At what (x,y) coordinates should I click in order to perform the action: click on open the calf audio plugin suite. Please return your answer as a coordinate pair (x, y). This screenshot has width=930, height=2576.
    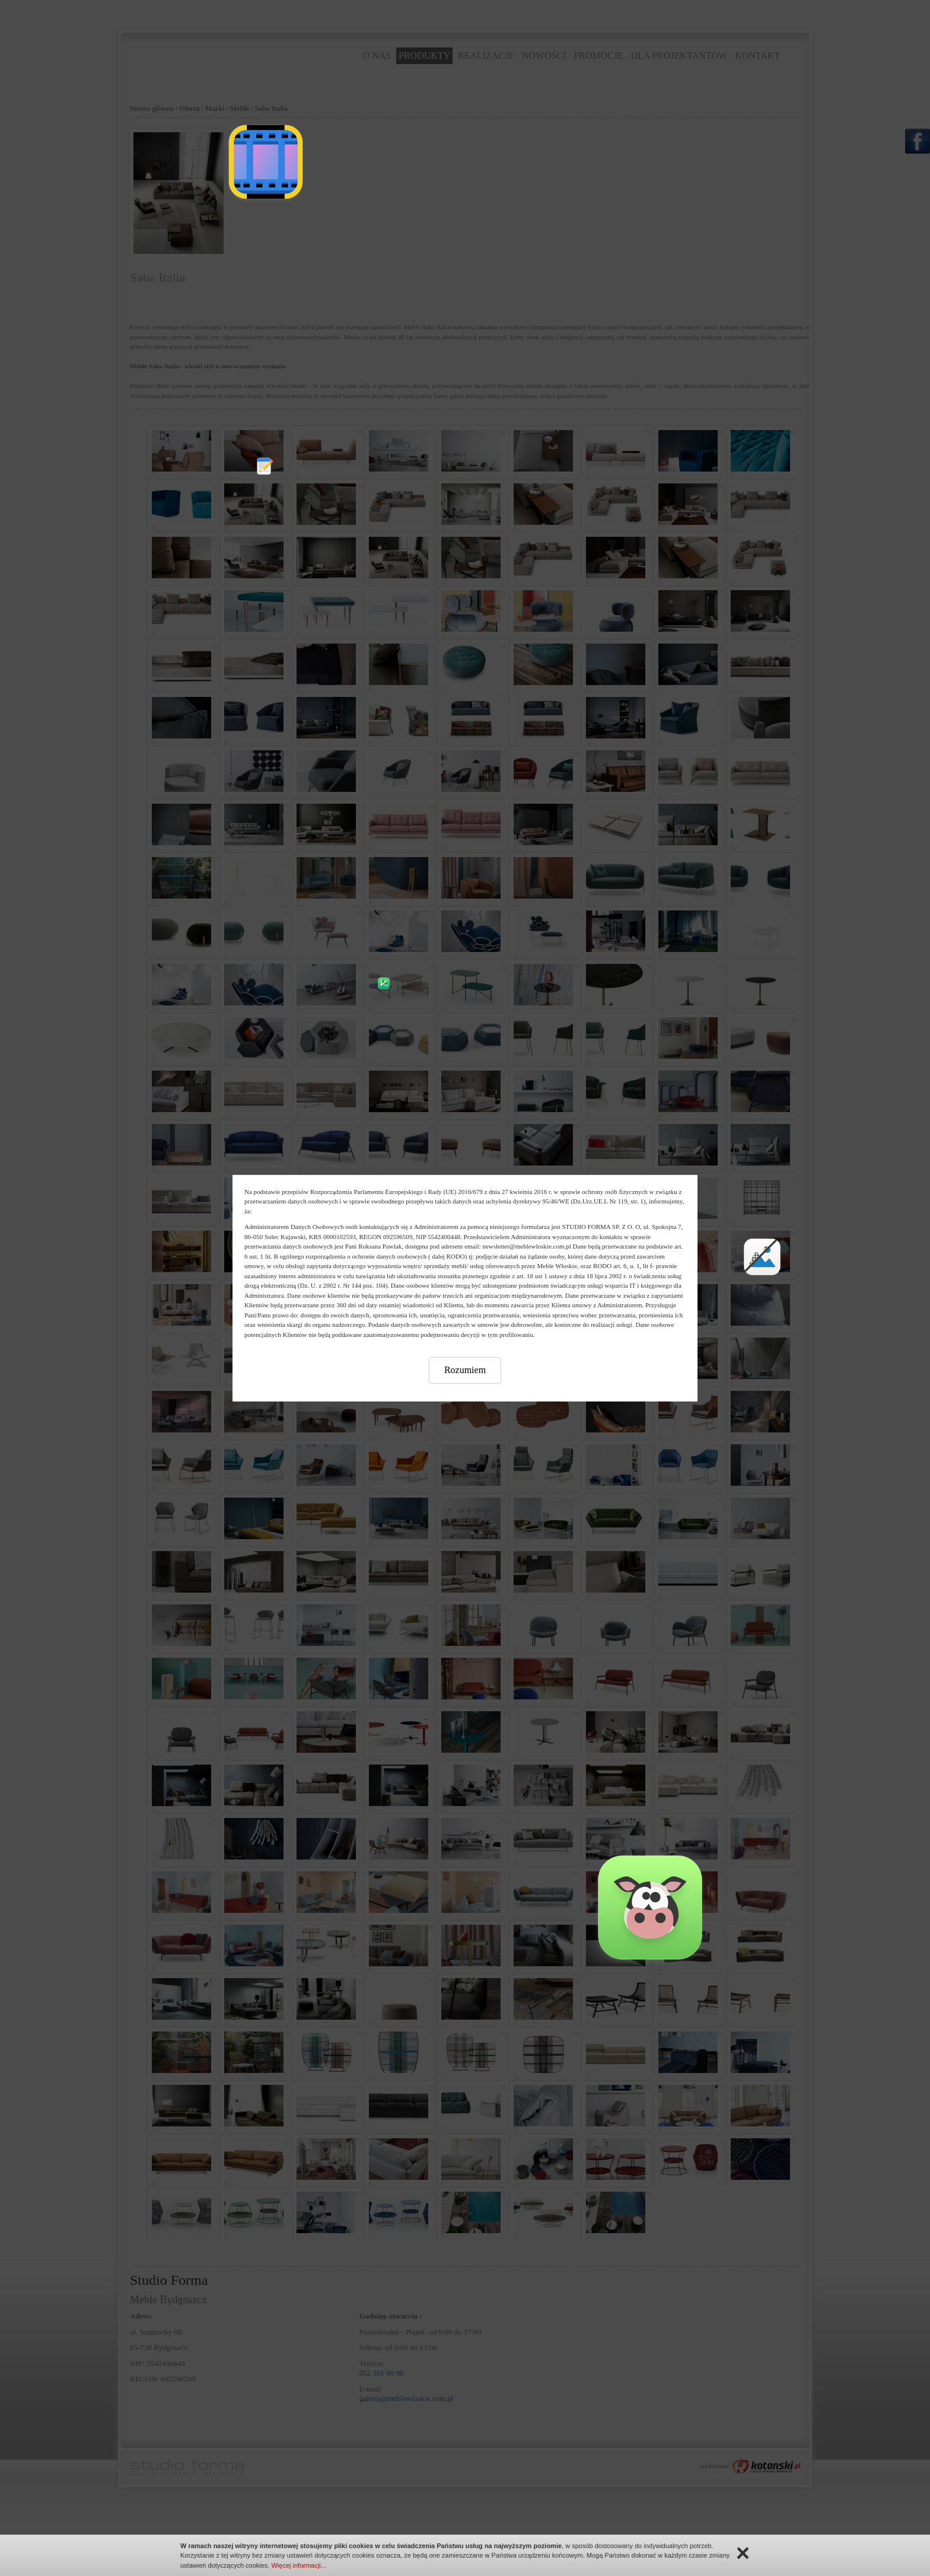
    Looking at the image, I should click on (650, 1908).